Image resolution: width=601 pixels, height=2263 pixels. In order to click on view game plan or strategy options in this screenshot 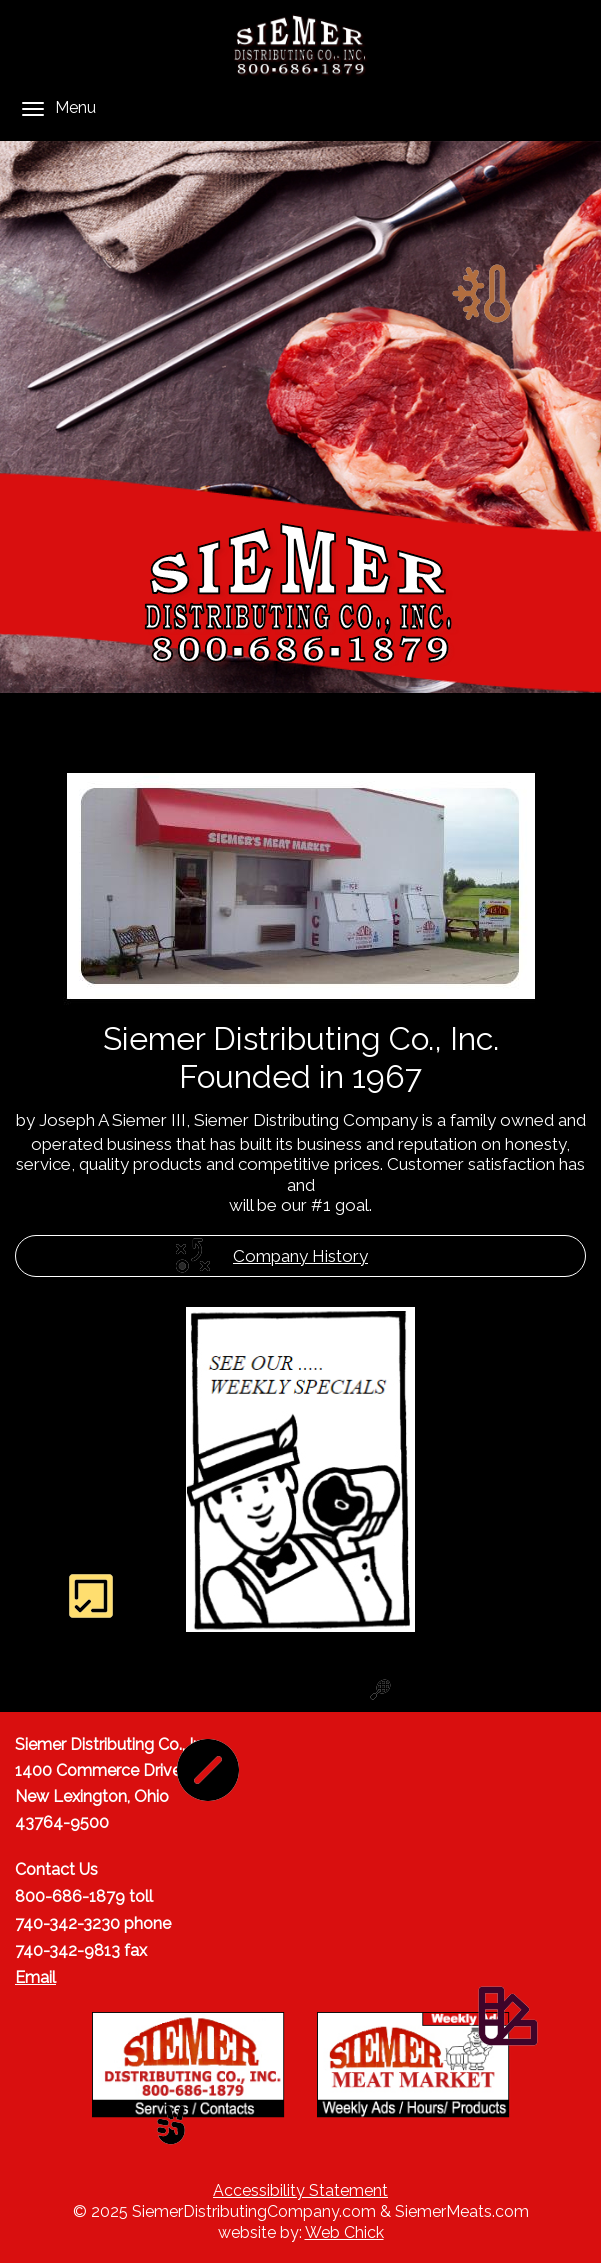, I will do `click(191, 1255)`.